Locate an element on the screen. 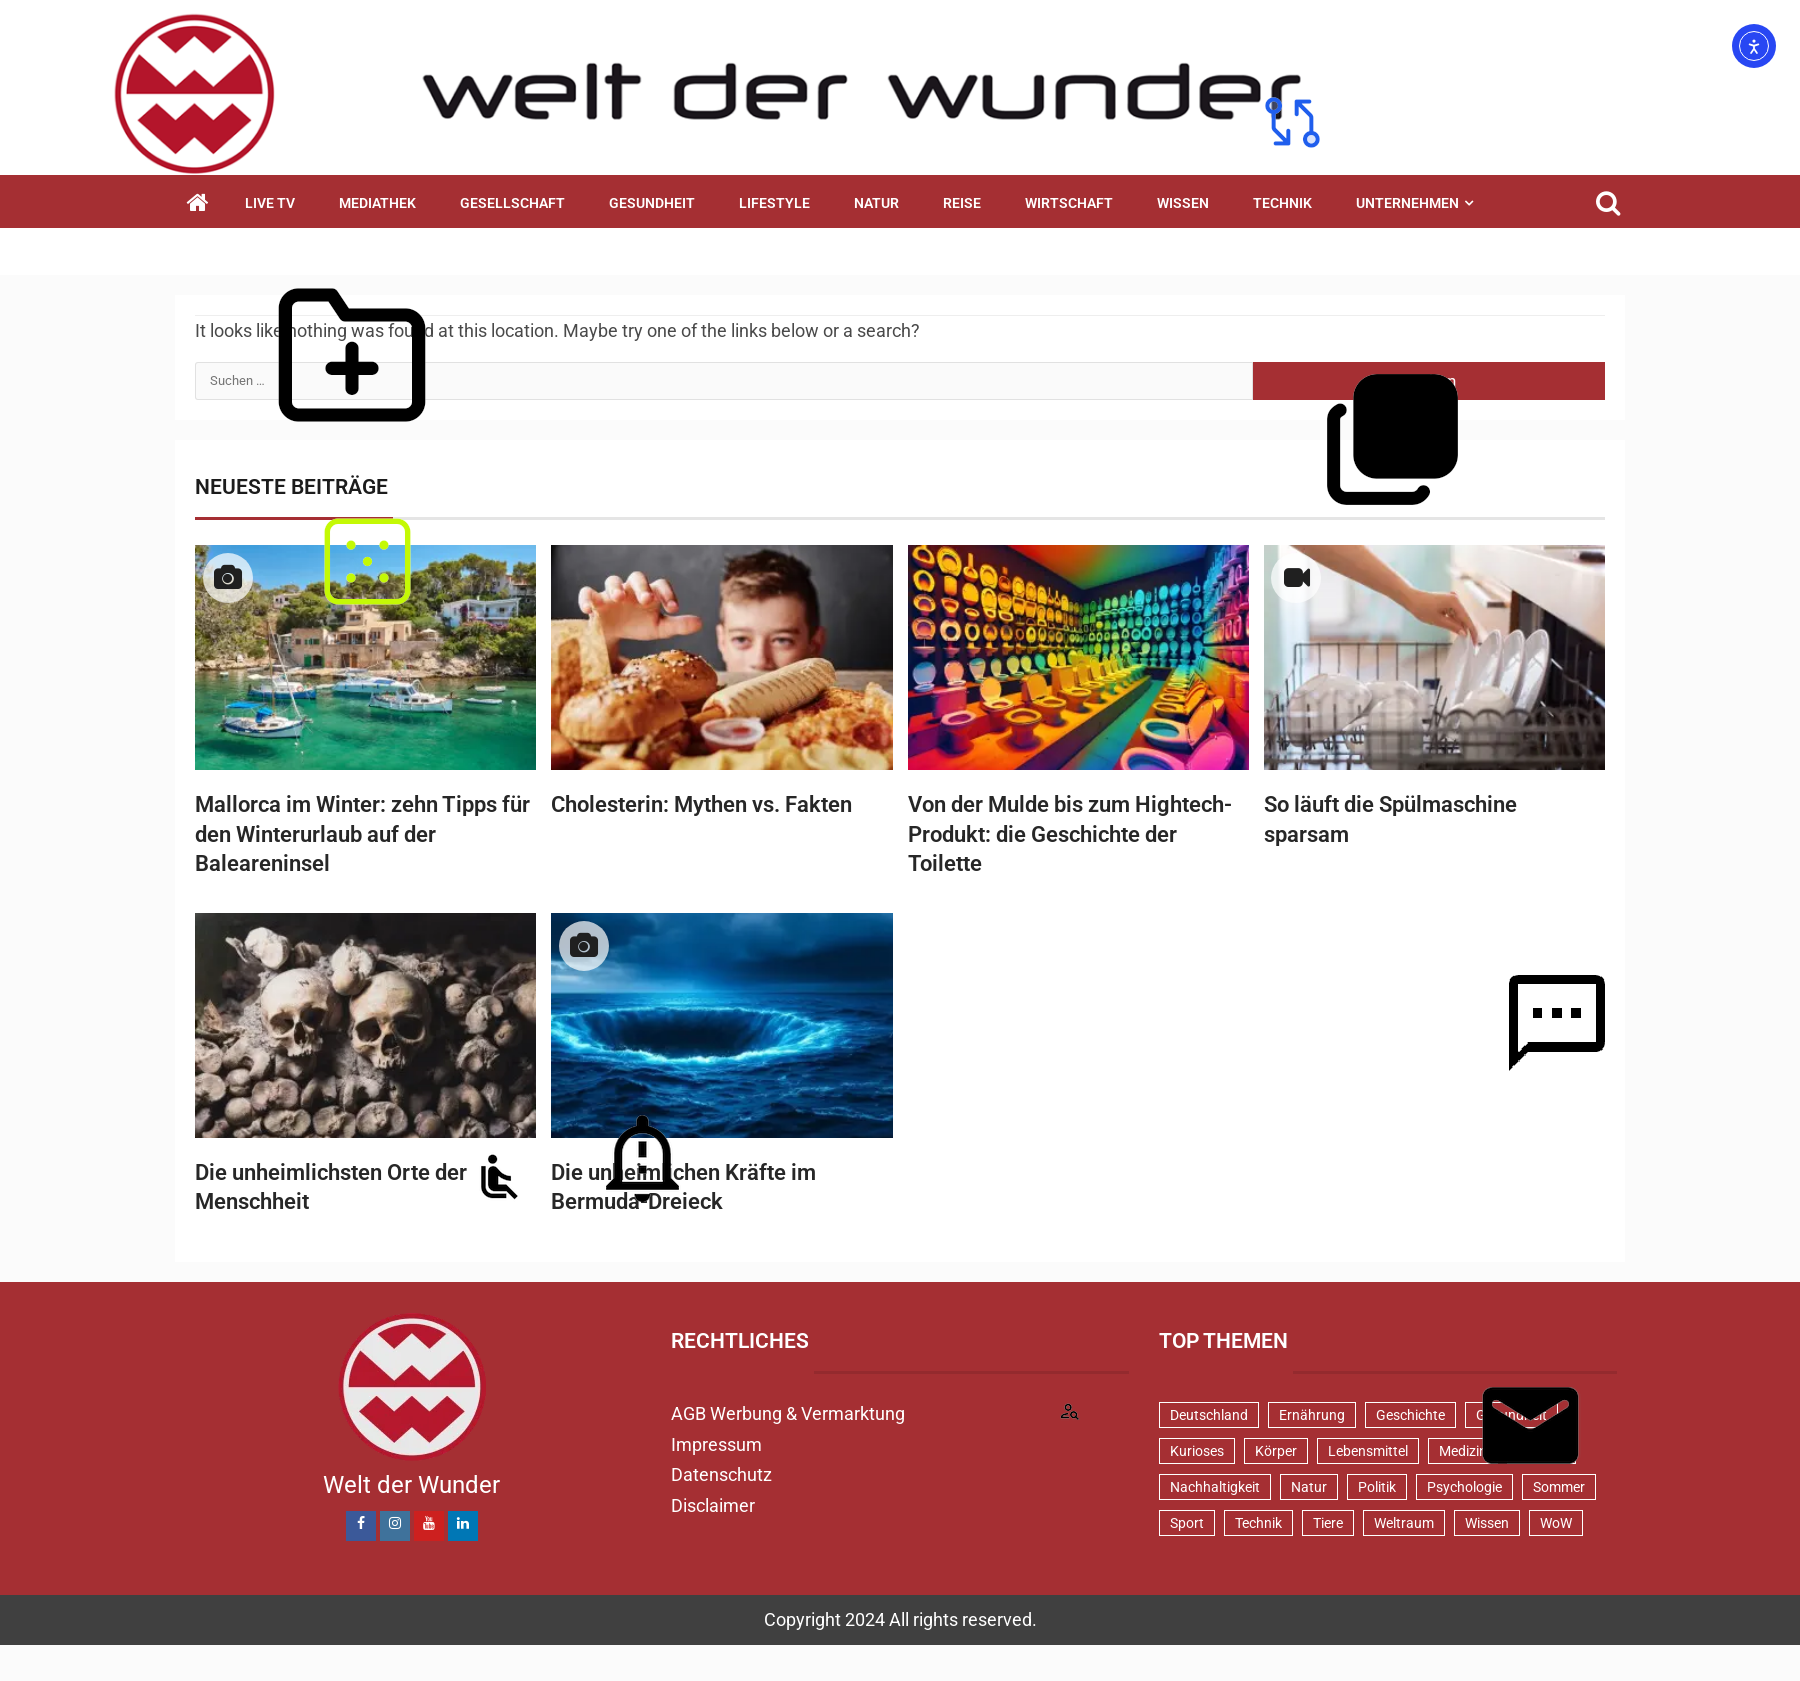 Image resolution: width=1800 pixels, height=1681 pixels. view multiple items or collections is located at coordinates (1392, 439).